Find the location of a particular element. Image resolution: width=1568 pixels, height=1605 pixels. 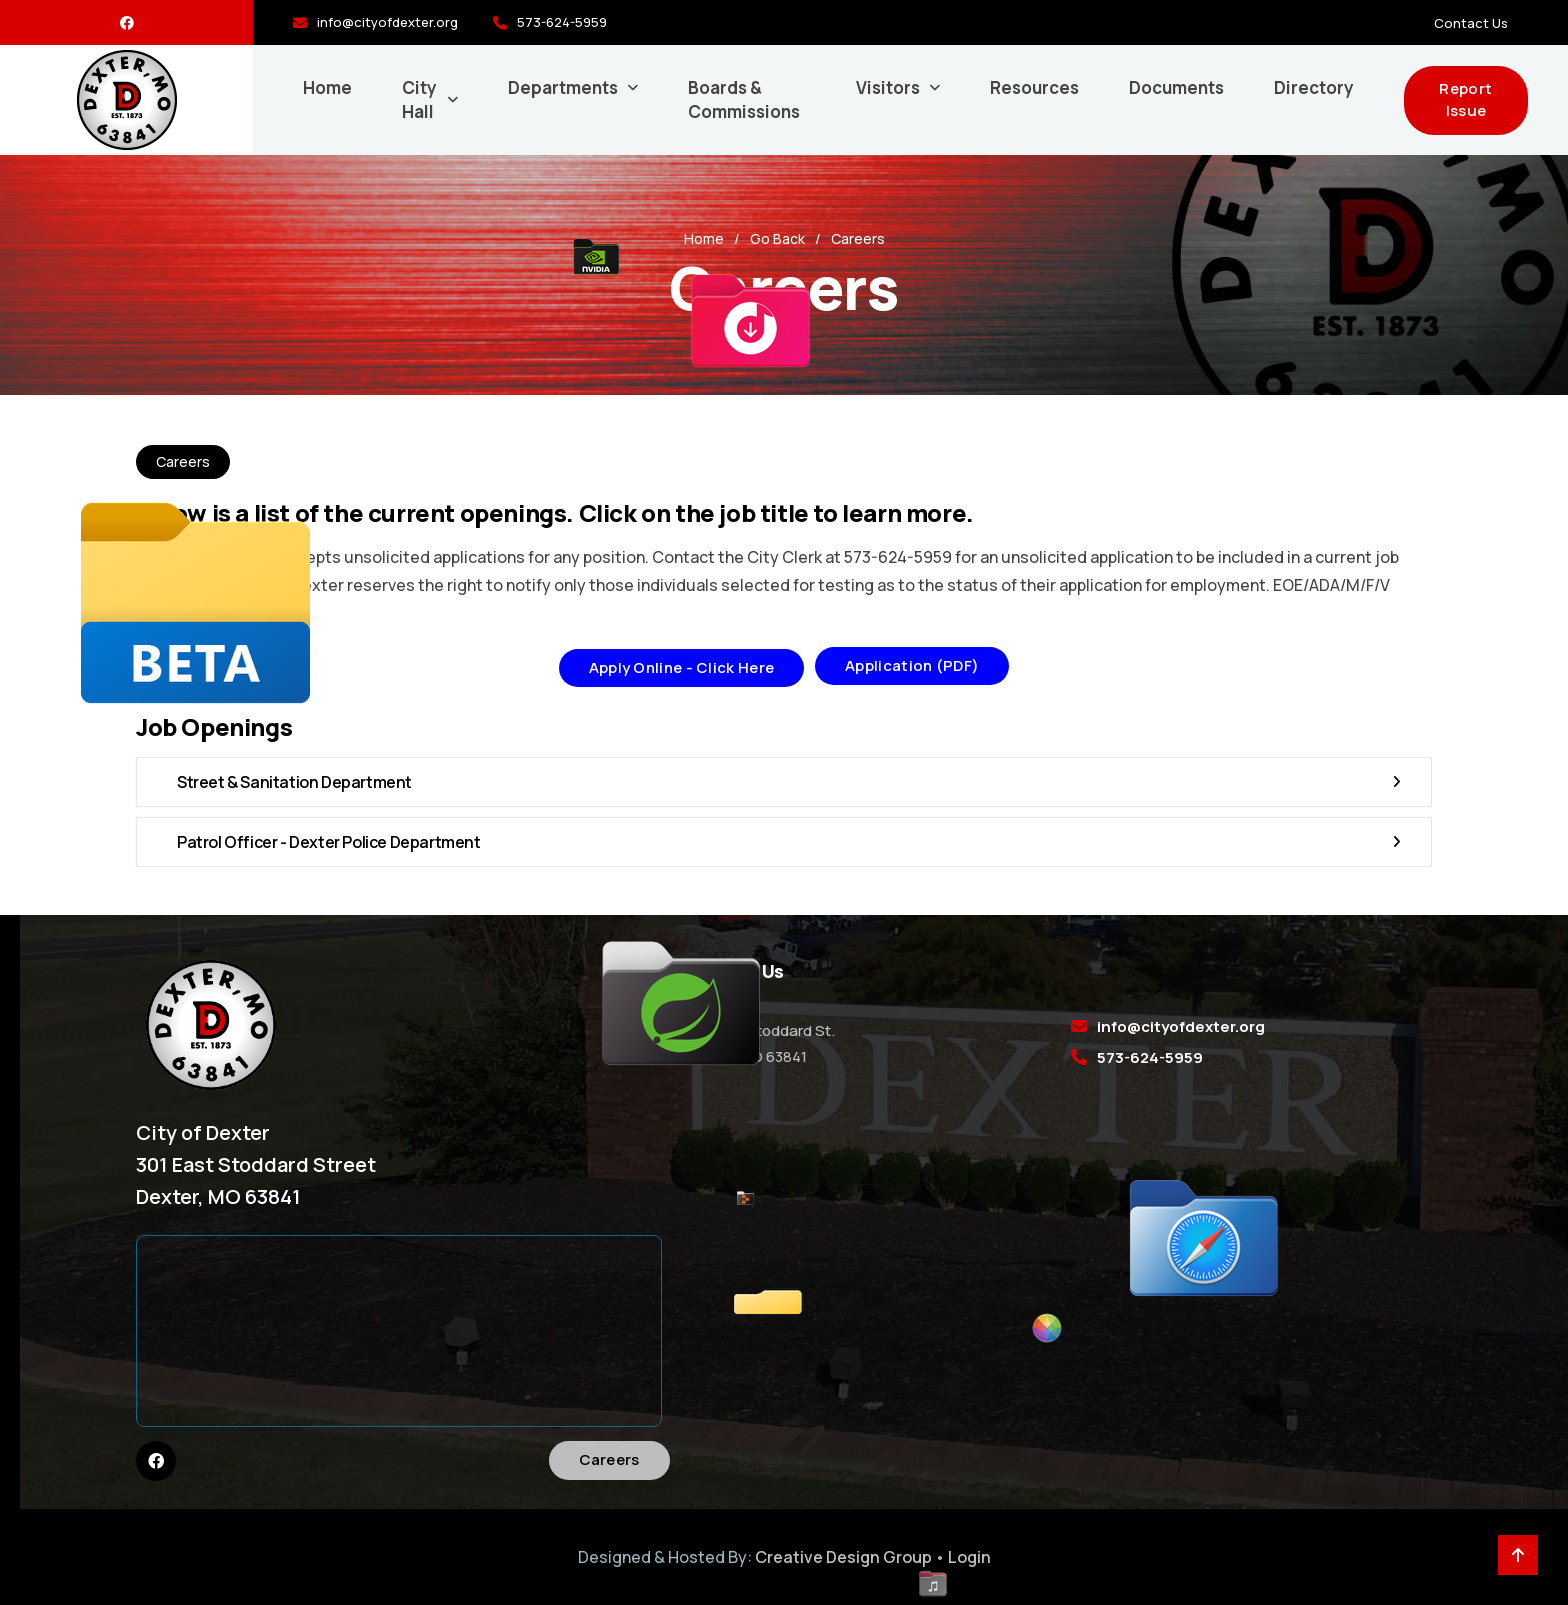

open spring framework project files is located at coordinates (680, 1007).